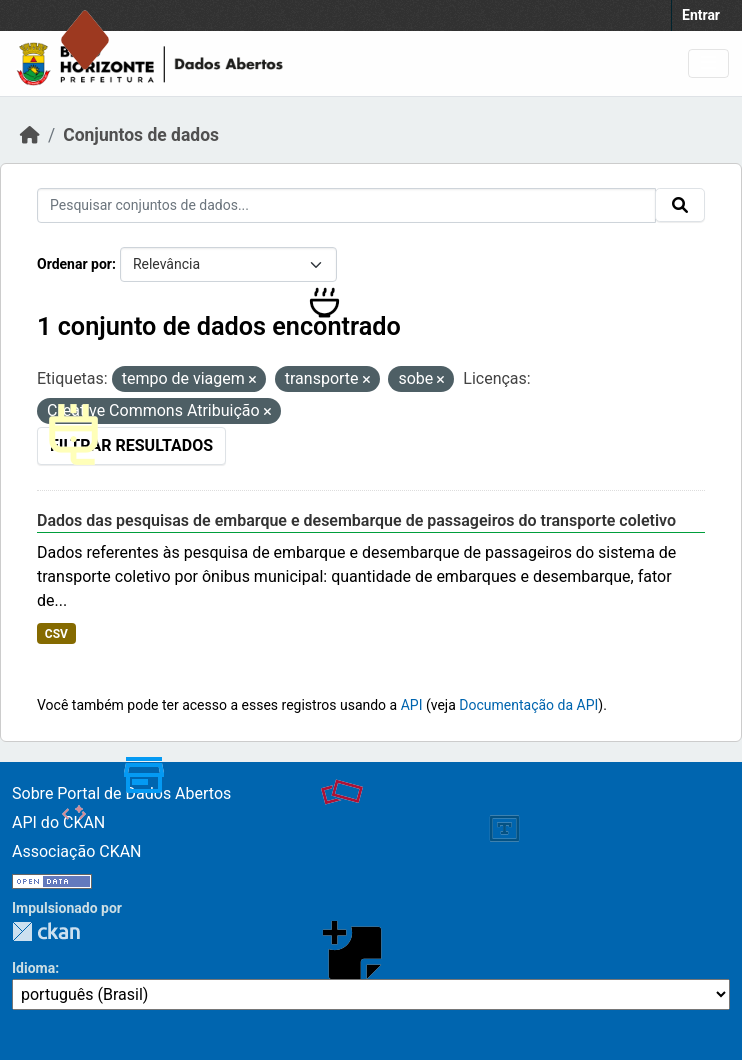 The image size is (742, 1060). I want to click on connect to power or charging, so click(73, 434).